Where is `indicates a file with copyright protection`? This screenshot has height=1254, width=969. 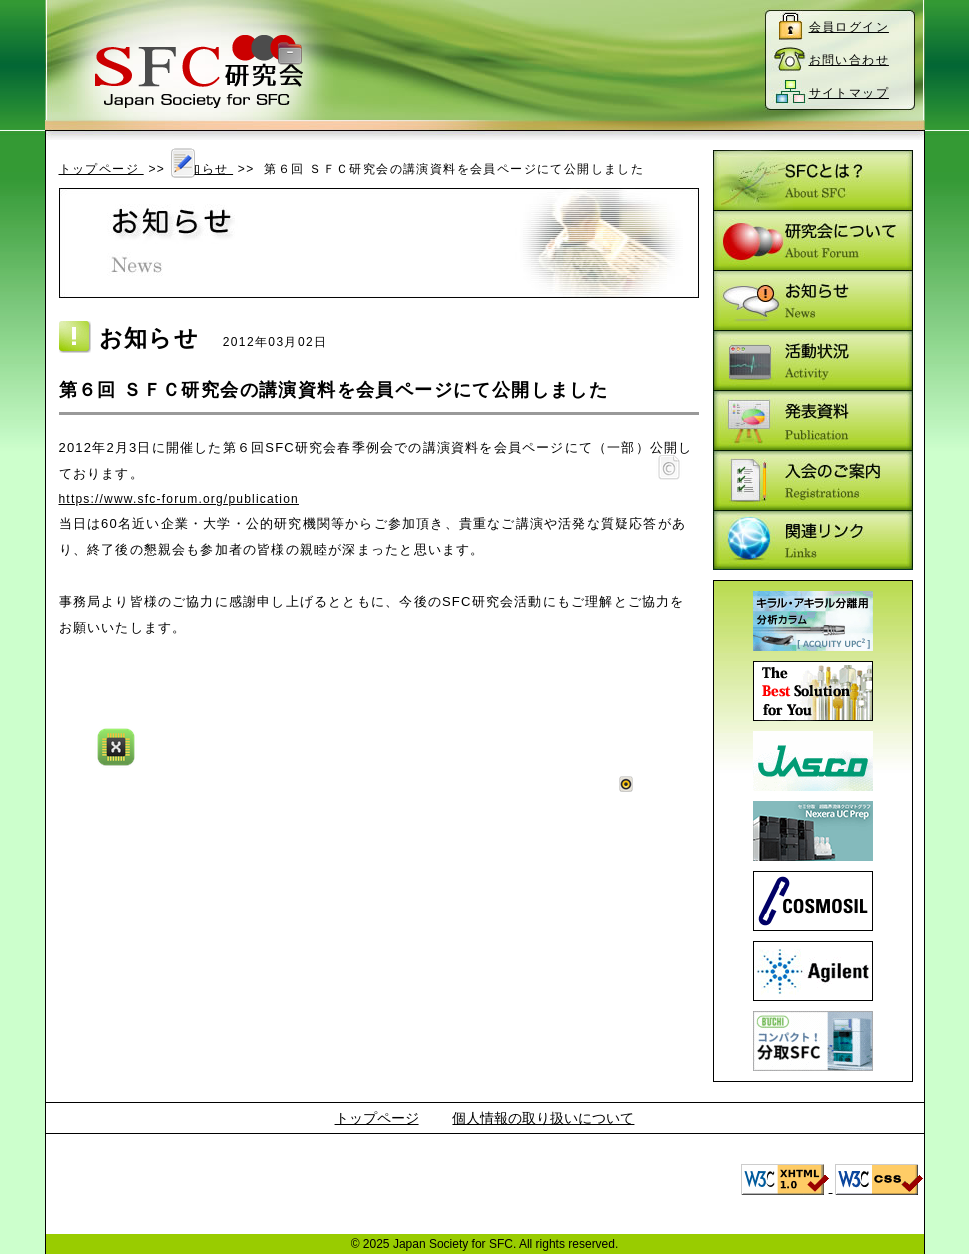
indicates a file with copyright protection is located at coordinates (669, 467).